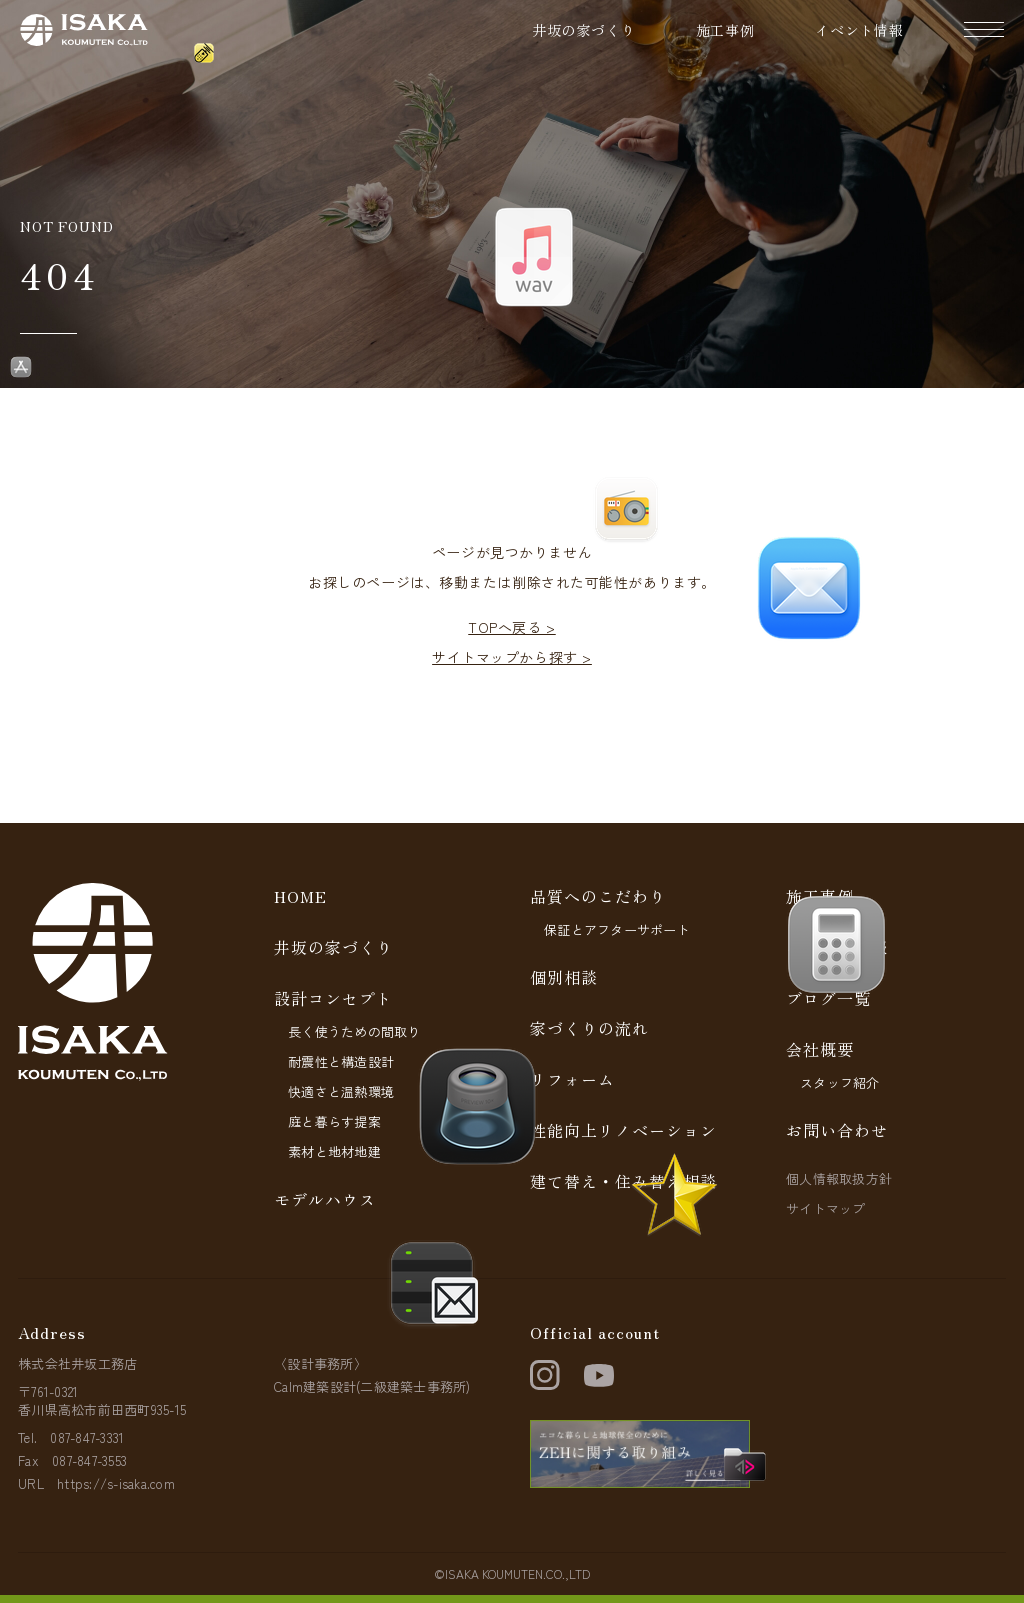  I want to click on open the calculator app, so click(836, 944).